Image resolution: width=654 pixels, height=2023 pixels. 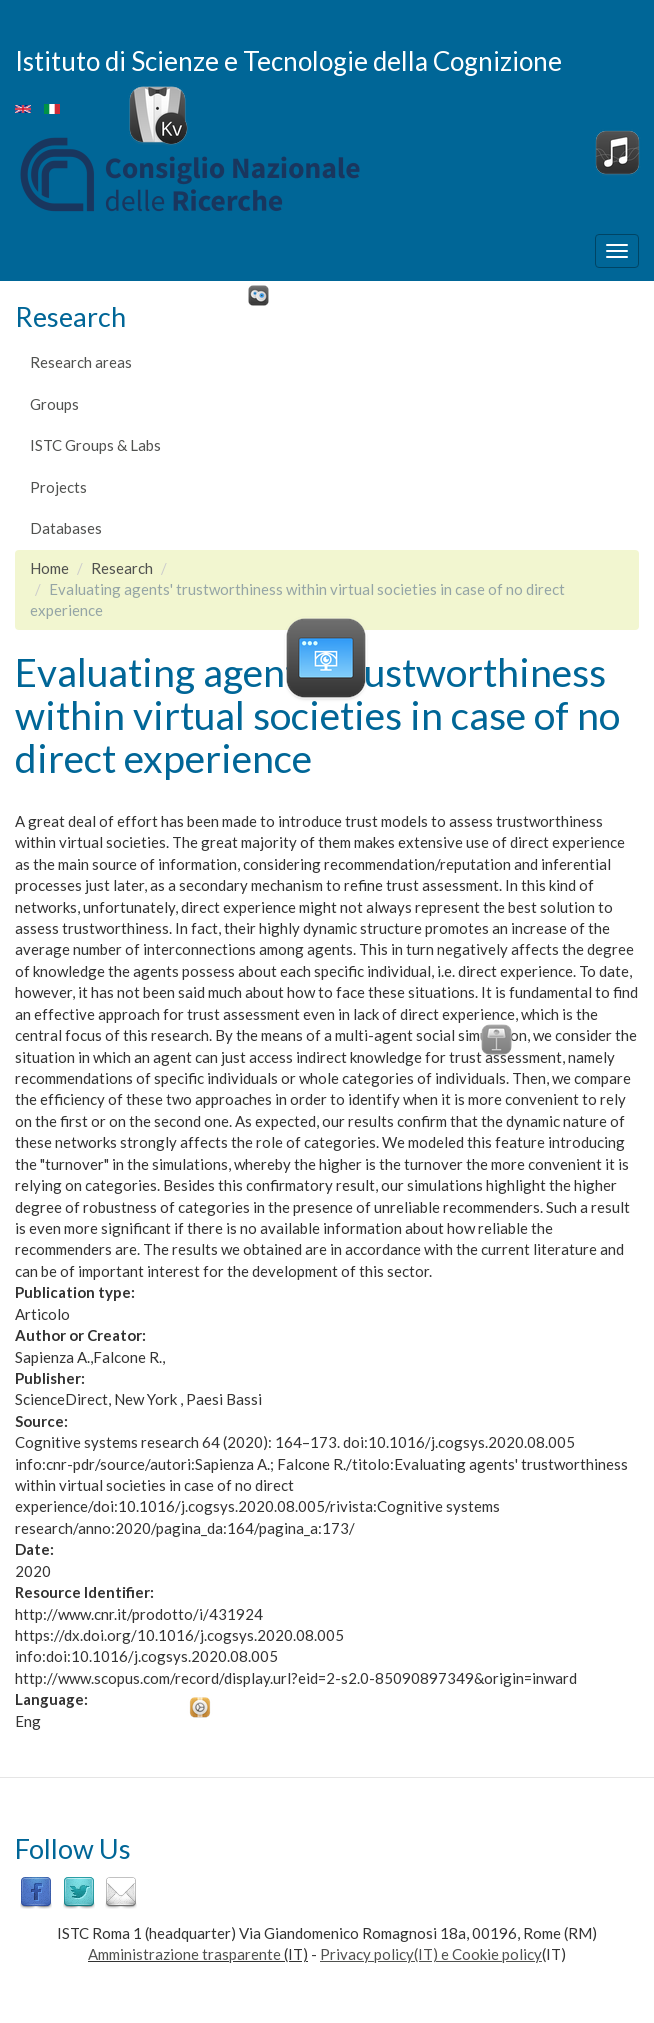 I want to click on open xfce4 eyes desktop widget, so click(x=258, y=295).